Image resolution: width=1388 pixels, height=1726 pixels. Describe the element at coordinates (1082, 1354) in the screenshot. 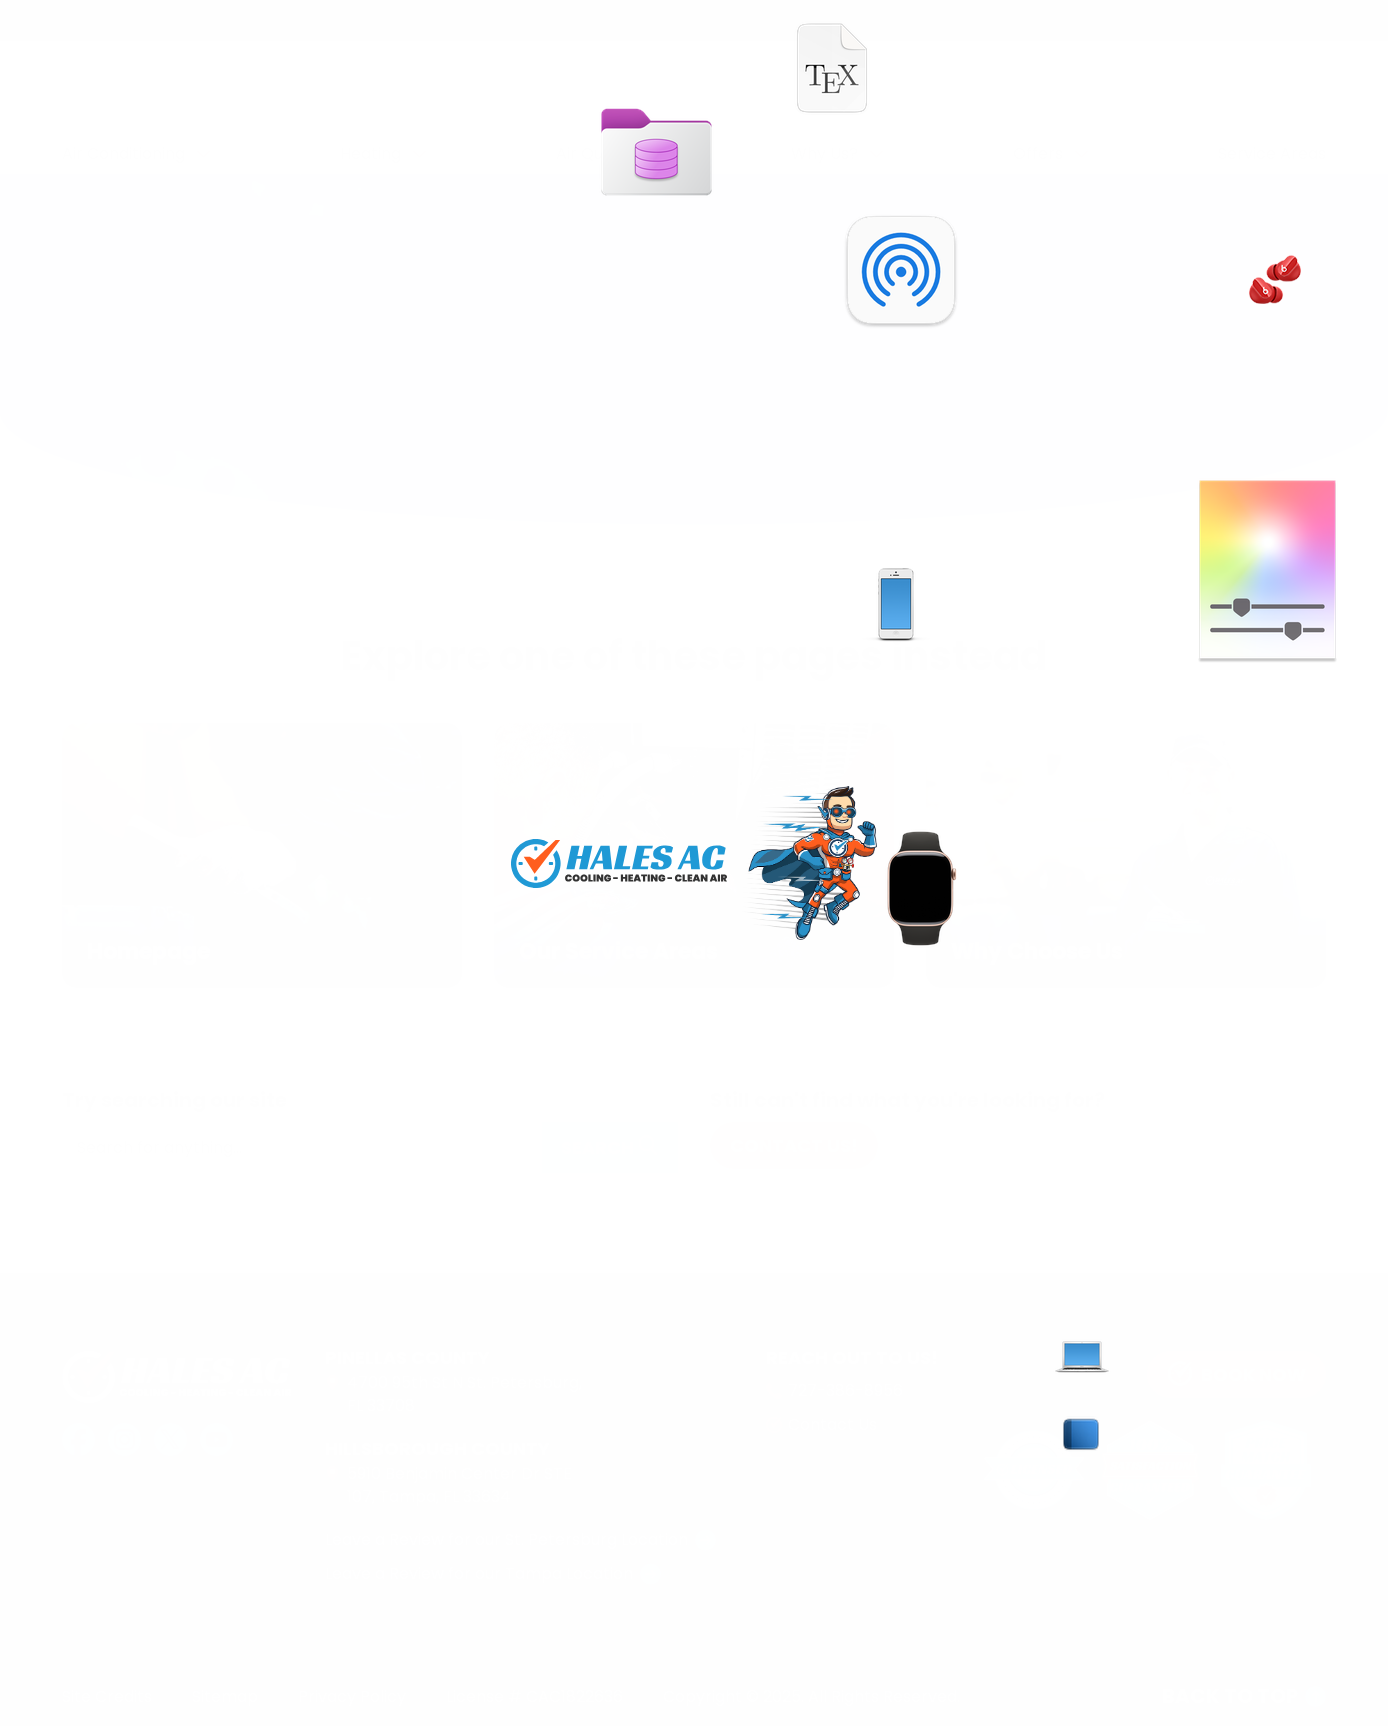

I see `indicates this macbook air in system settings` at that location.